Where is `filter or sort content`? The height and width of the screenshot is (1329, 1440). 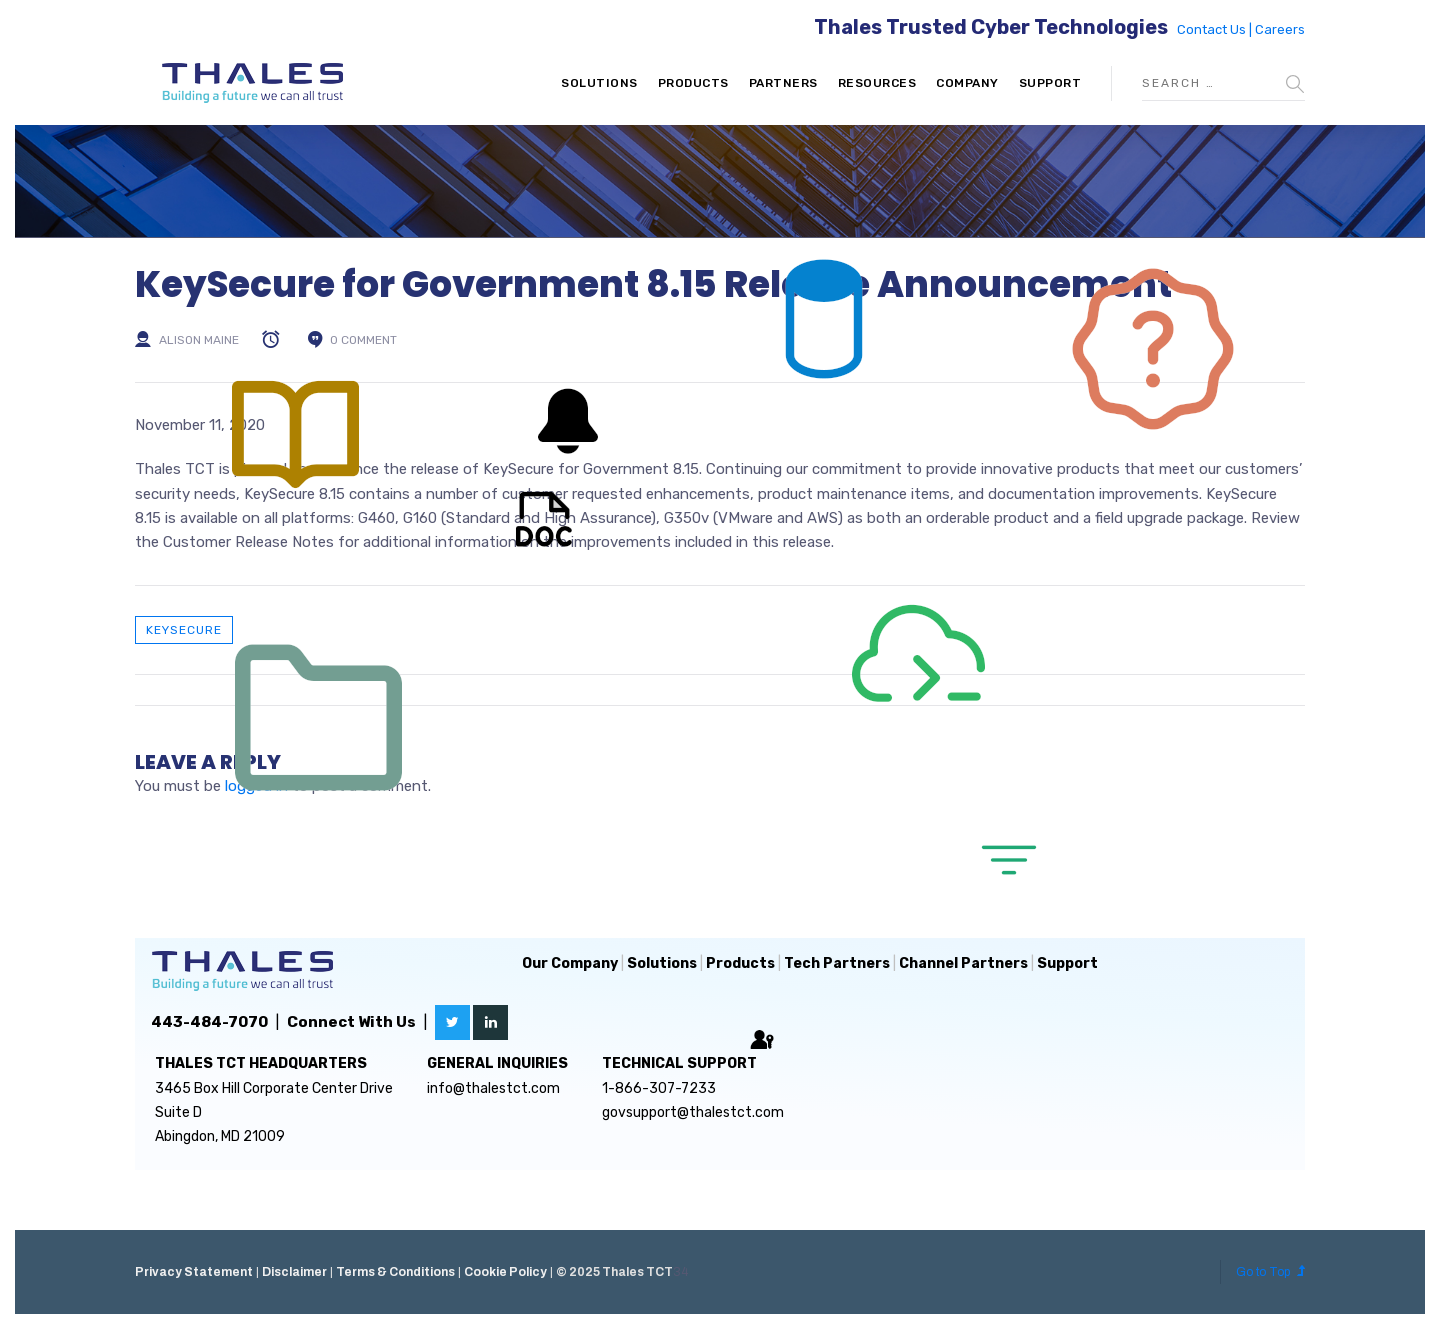 filter or sort content is located at coordinates (1009, 860).